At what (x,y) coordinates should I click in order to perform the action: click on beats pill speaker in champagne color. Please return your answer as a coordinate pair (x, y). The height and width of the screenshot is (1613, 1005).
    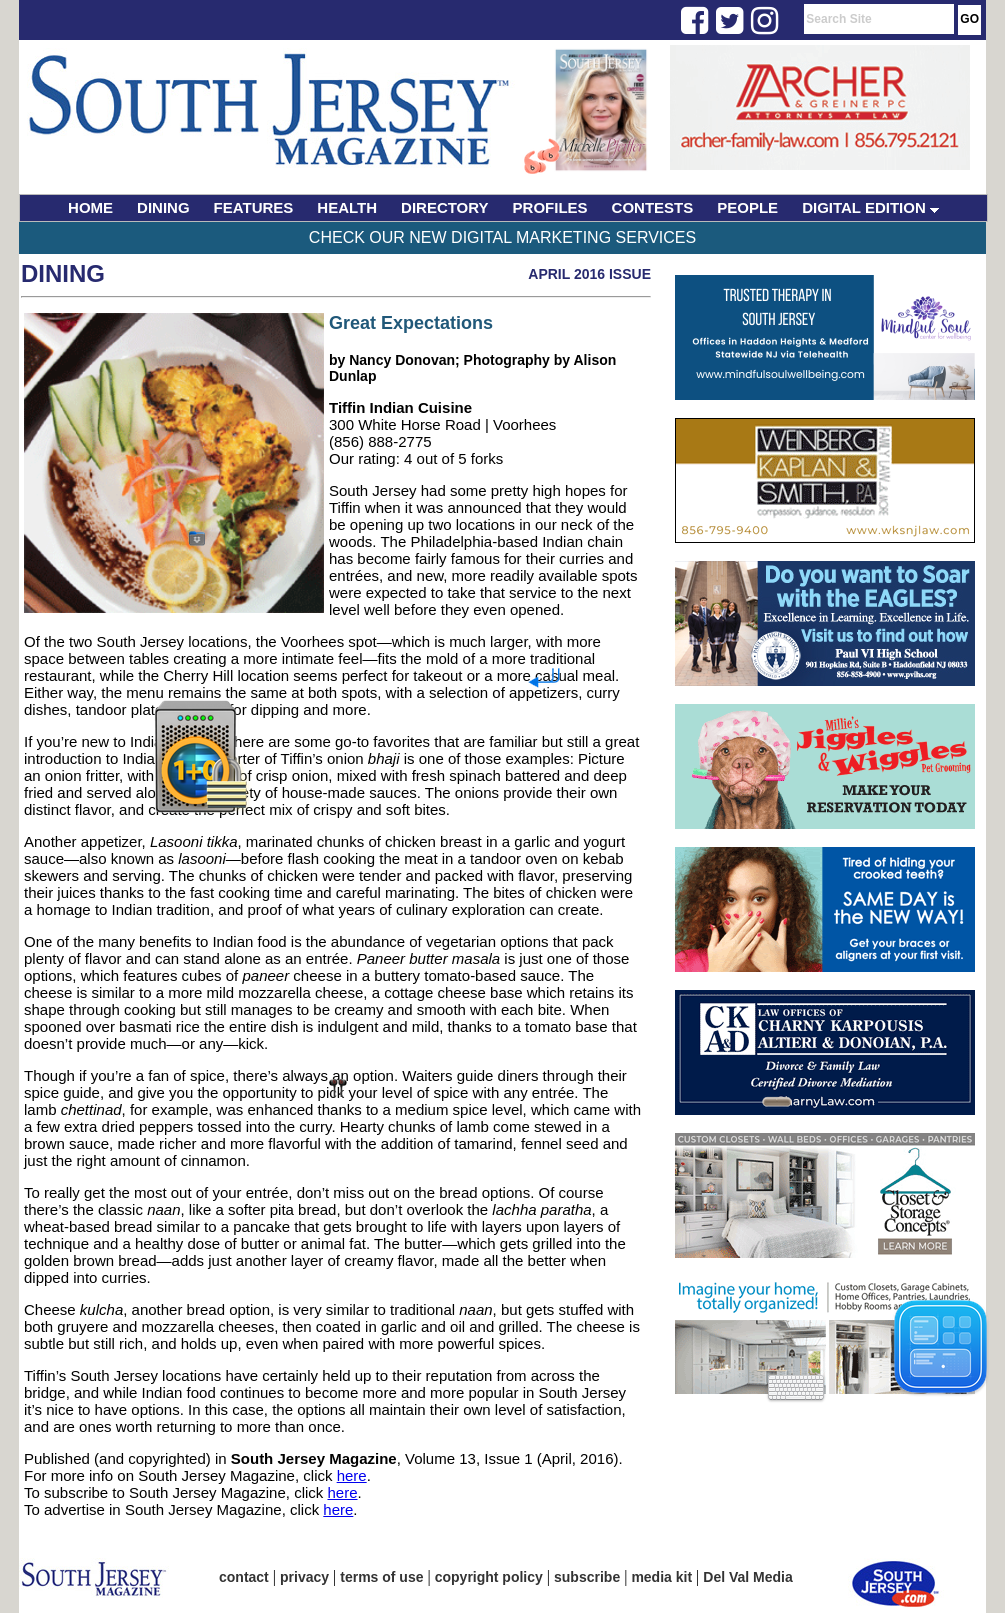
    Looking at the image, I should click on (777, 1102).